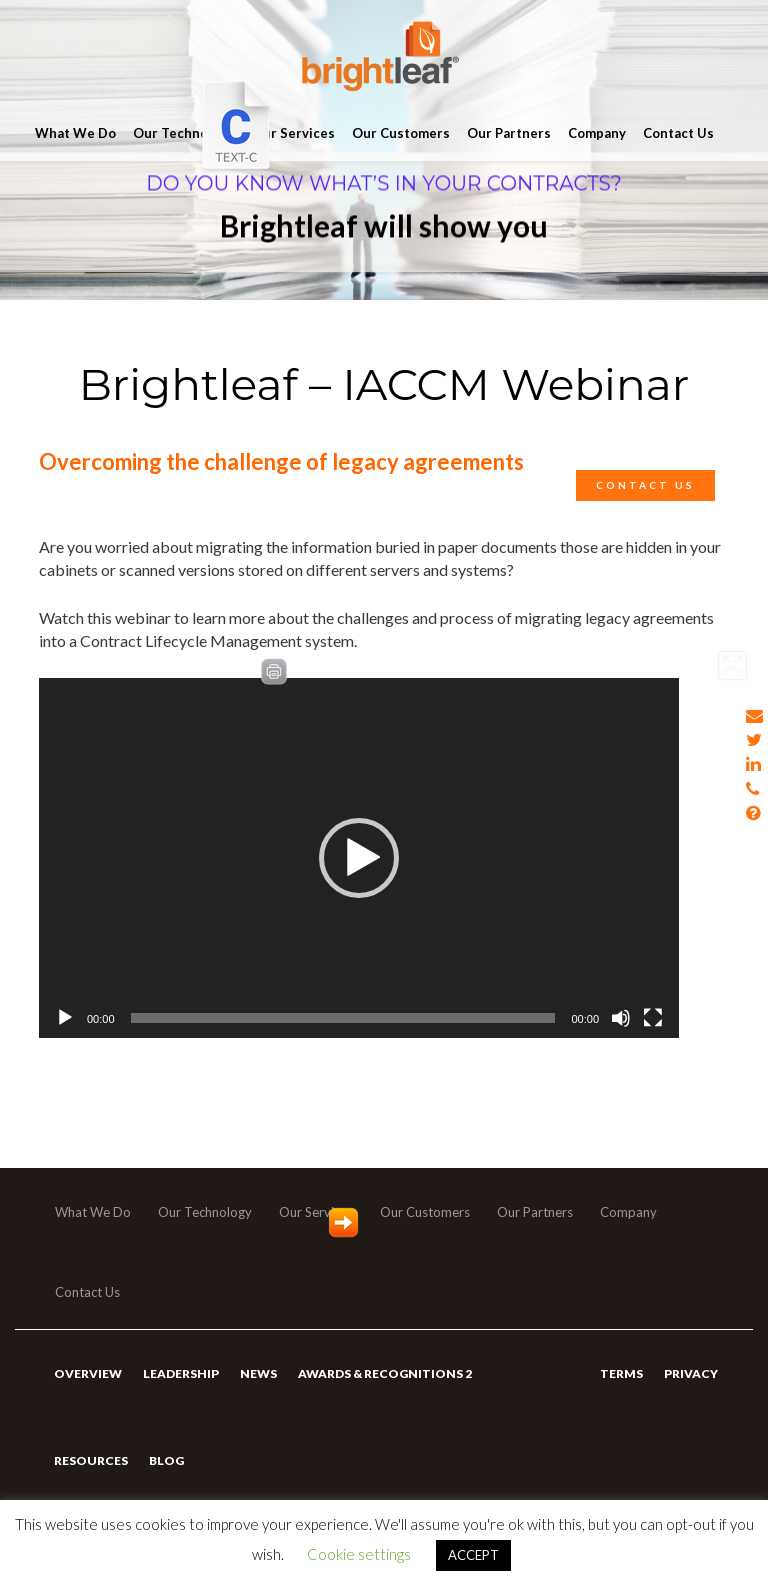  I want to click on access printer settings and preferences, so click(274, 672).